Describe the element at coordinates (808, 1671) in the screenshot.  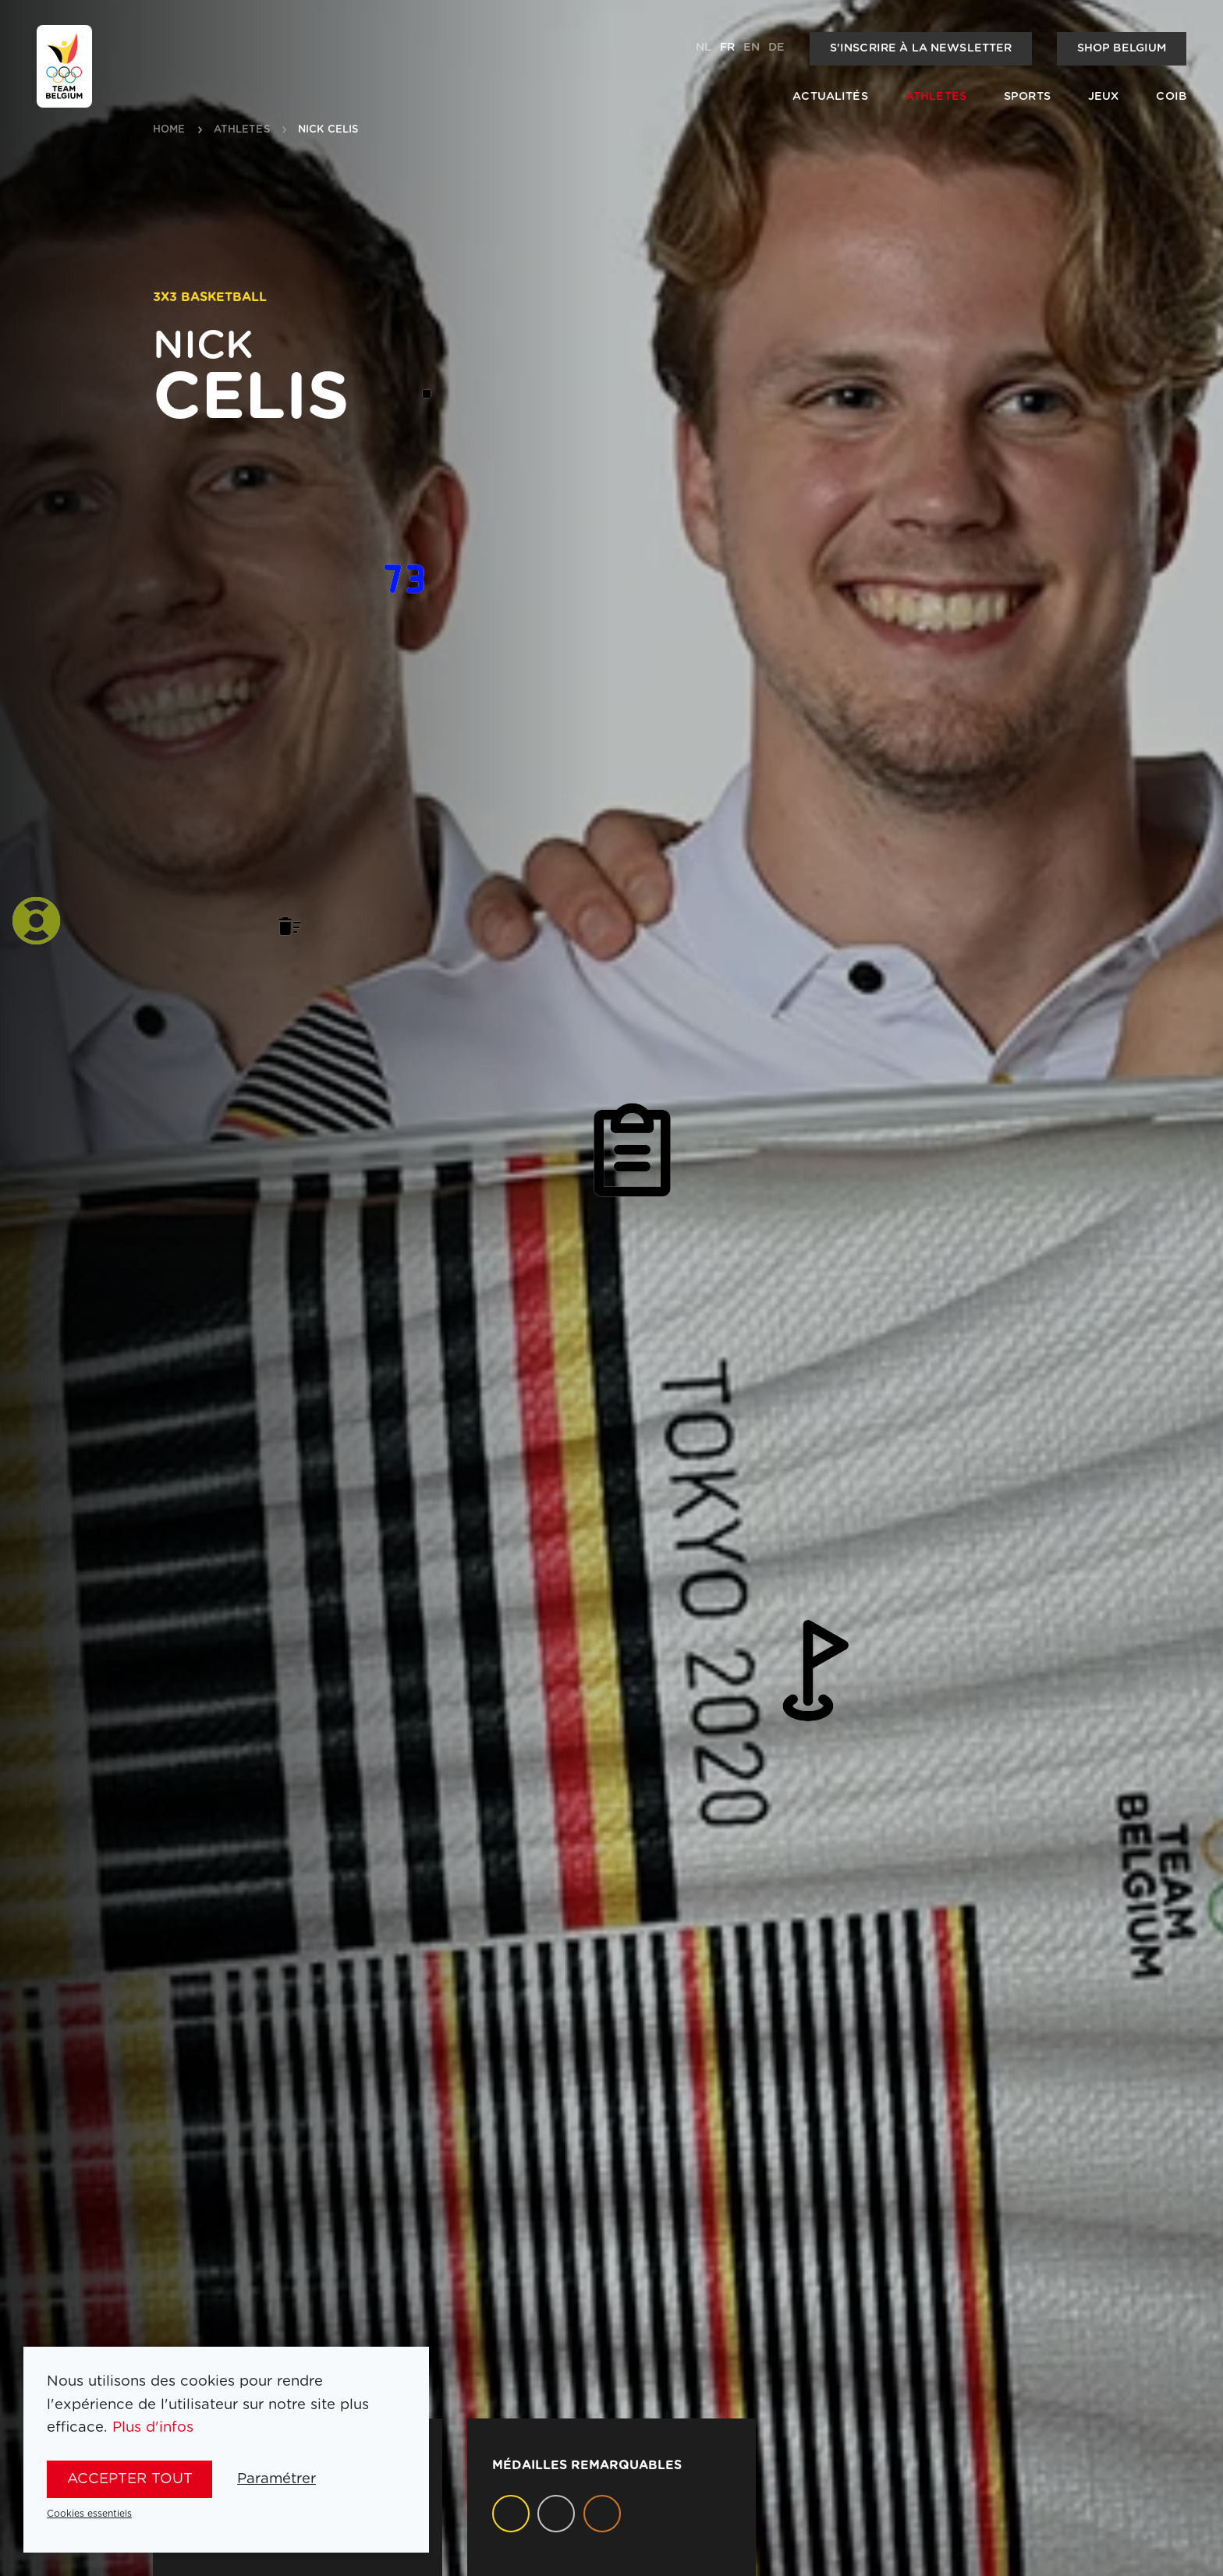
I see `view golf course or club information` at that location.